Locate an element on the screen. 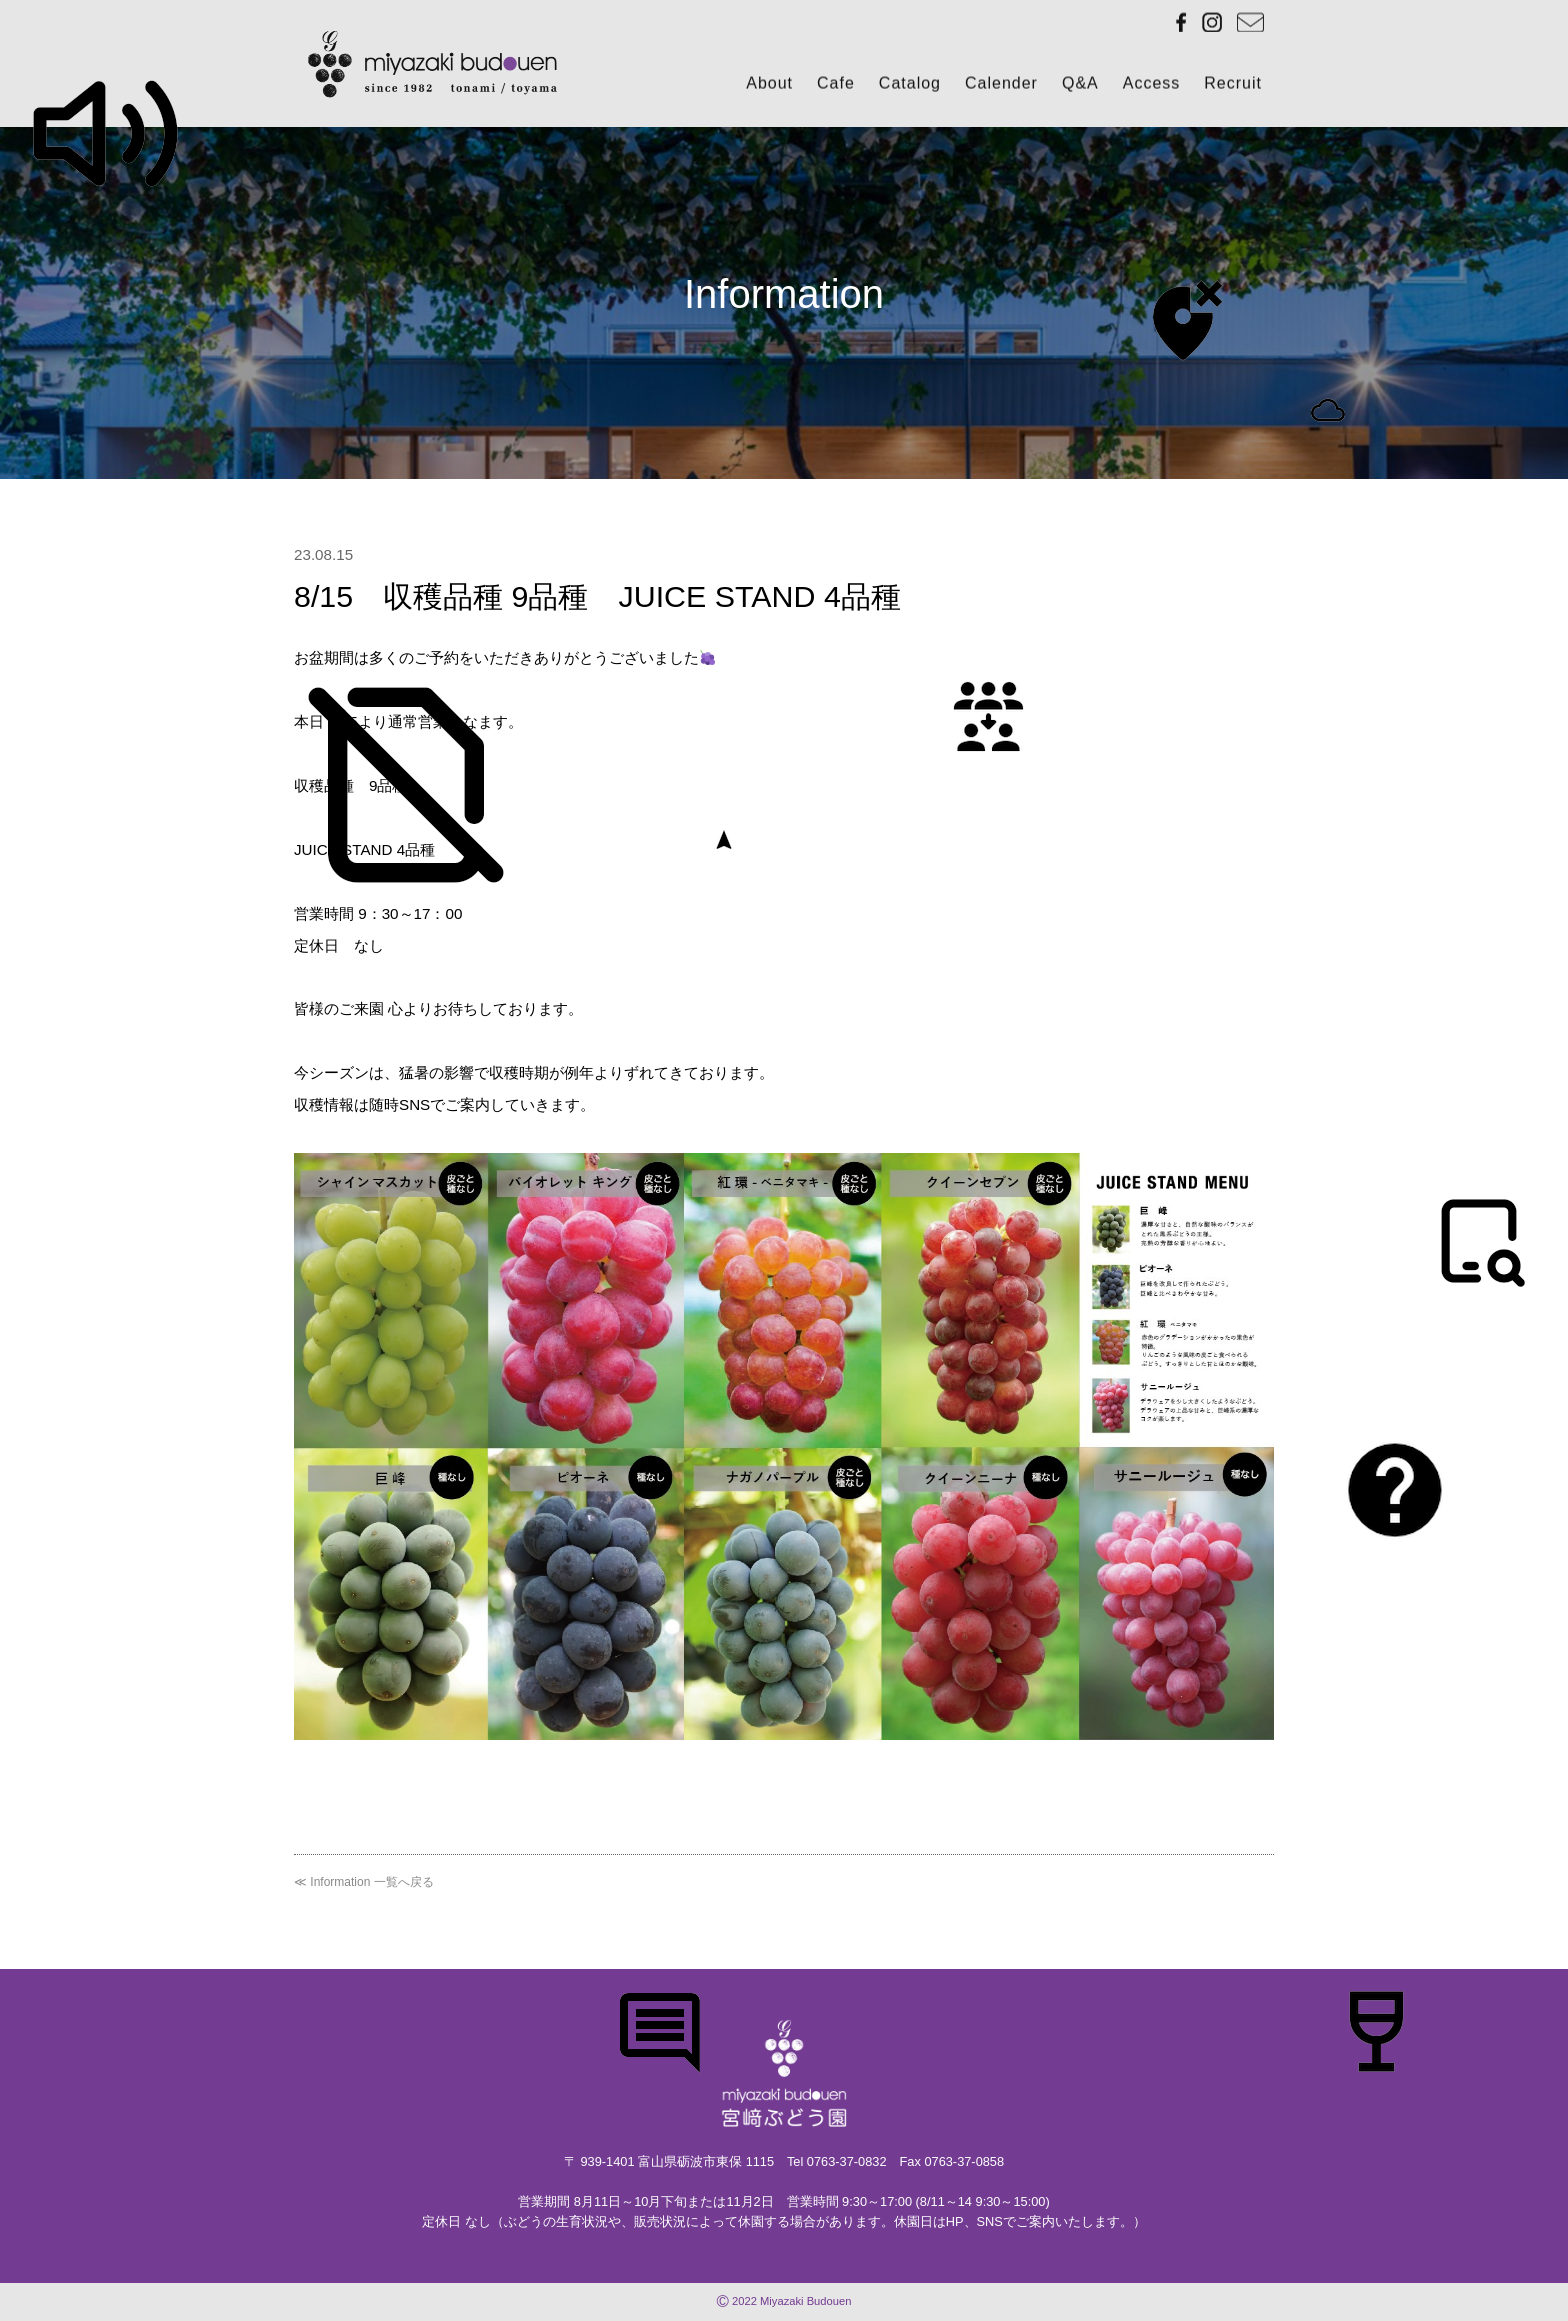 The height and width of the screenshot is (2321, 1568). access help or support information is located at coordinates (1395, 1490).